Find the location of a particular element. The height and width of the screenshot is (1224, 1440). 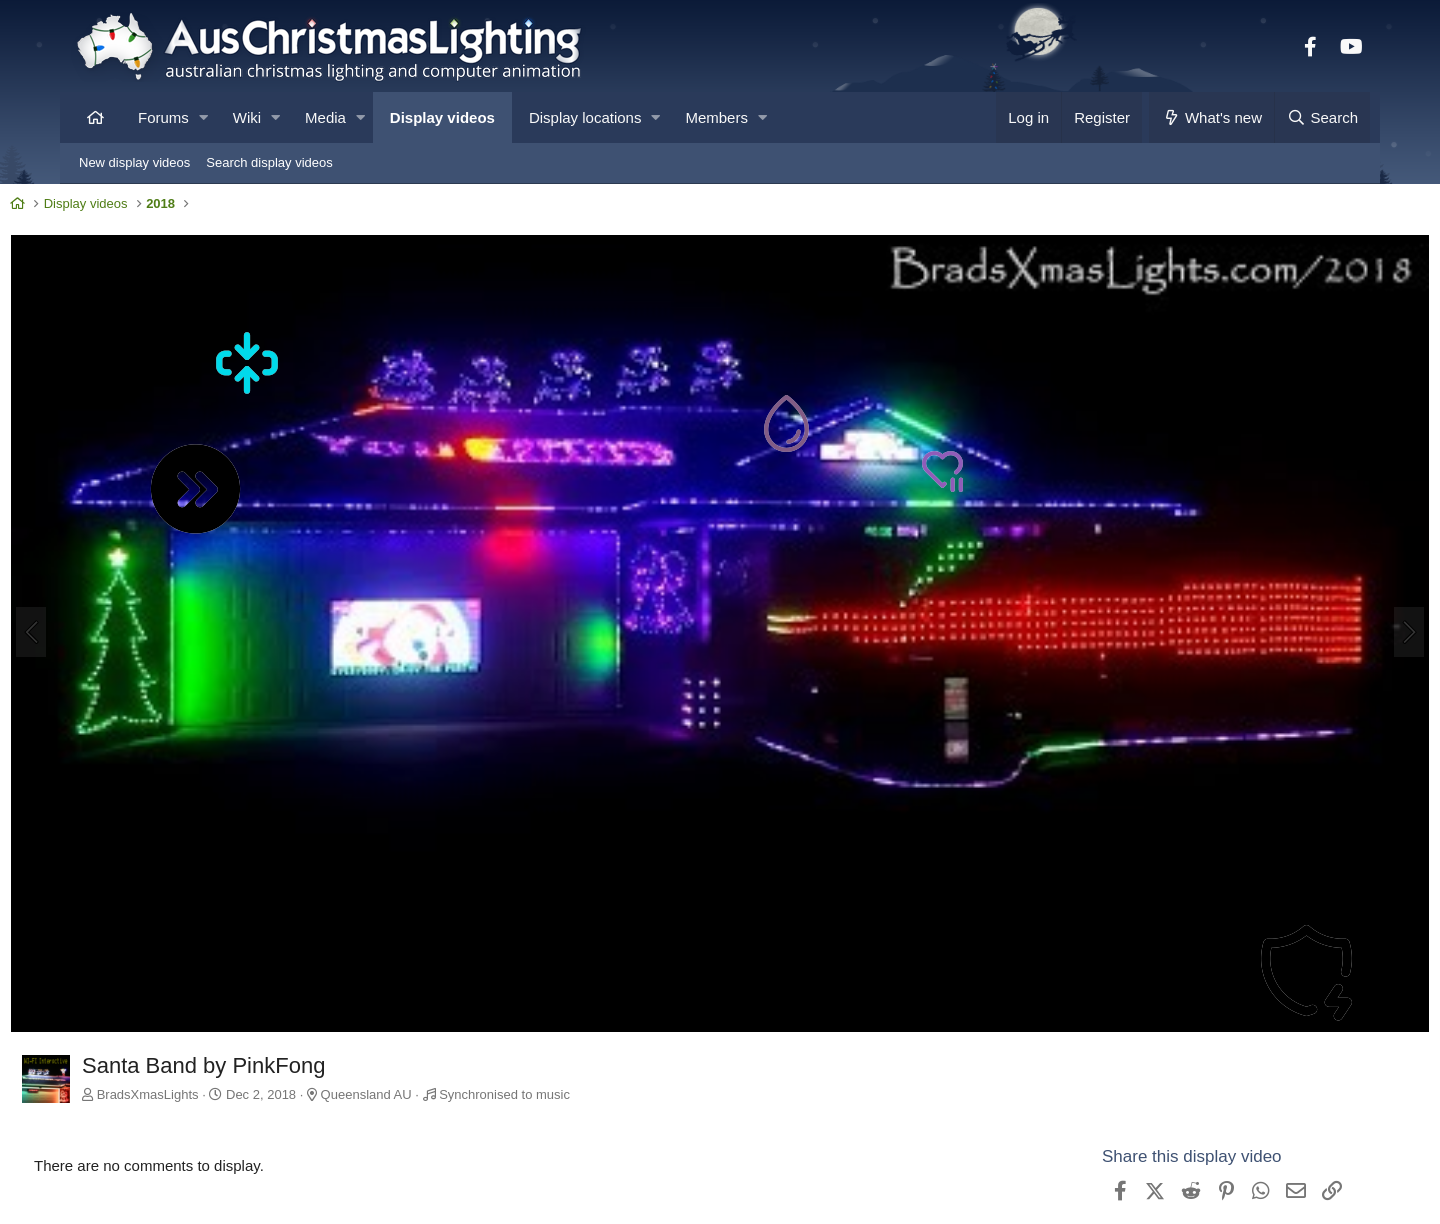

skip forward or advance to next item is located at coordinates (195, 489).